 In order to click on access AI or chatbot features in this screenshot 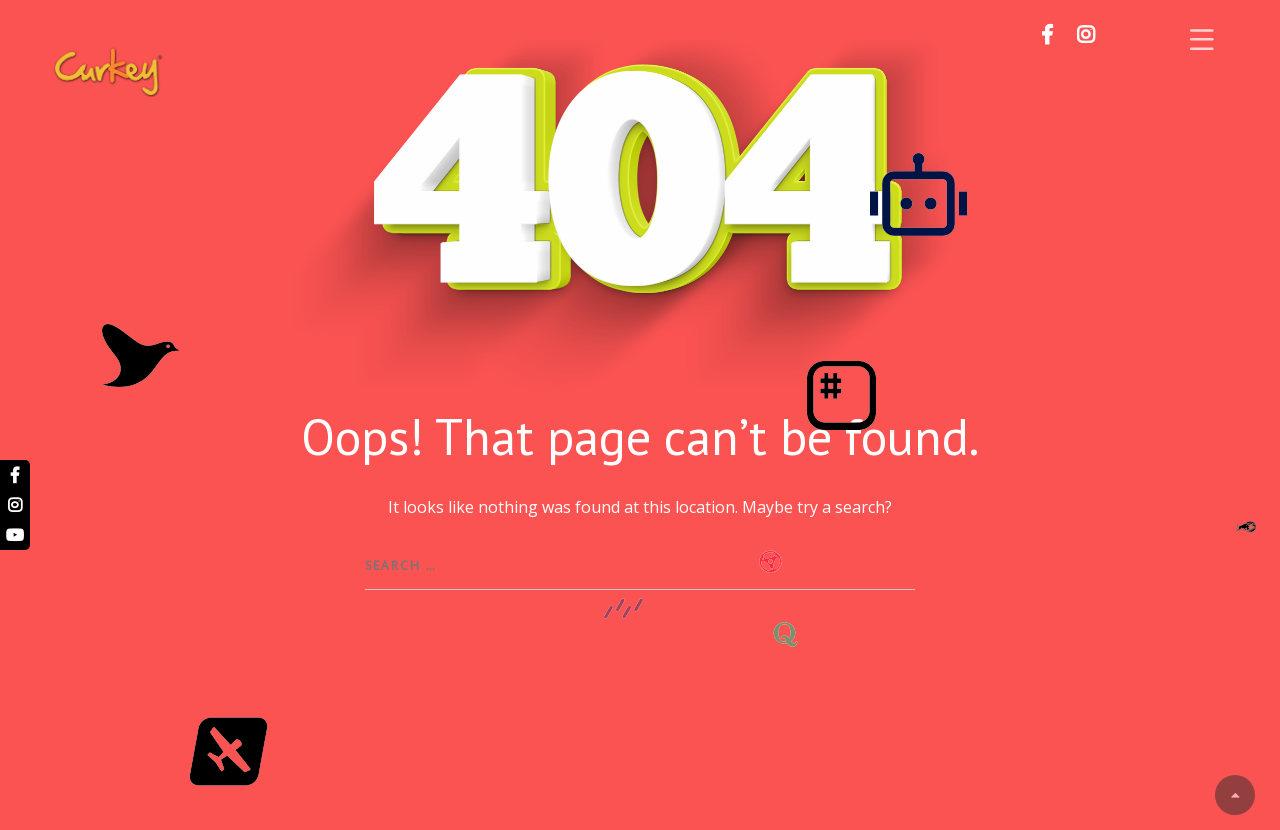, I will do `click(918, 199)`.